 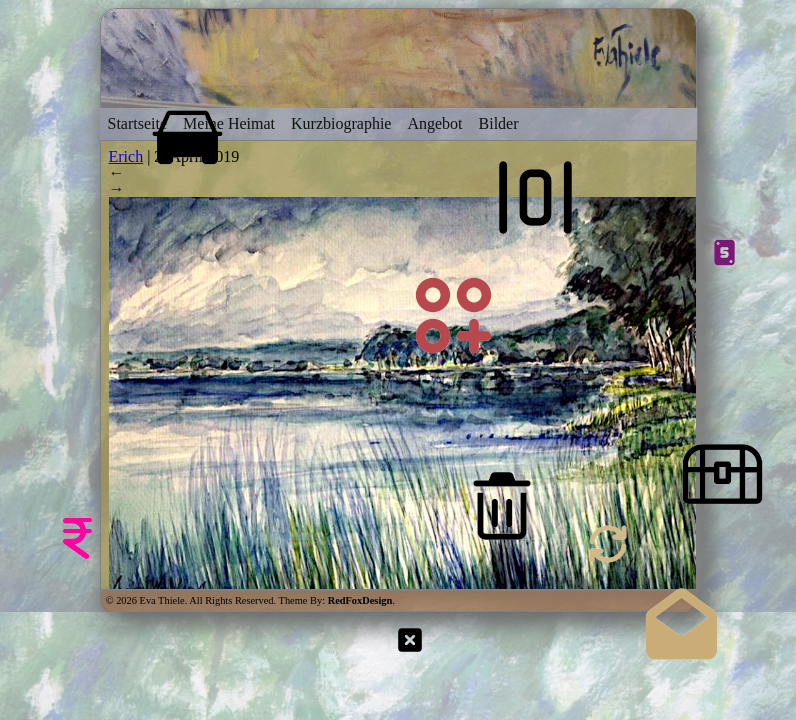 What do you see at coordinates (410, 640) in the screenshot?
I see `close or dismiss a dialog` at bounding box center [410, 640].